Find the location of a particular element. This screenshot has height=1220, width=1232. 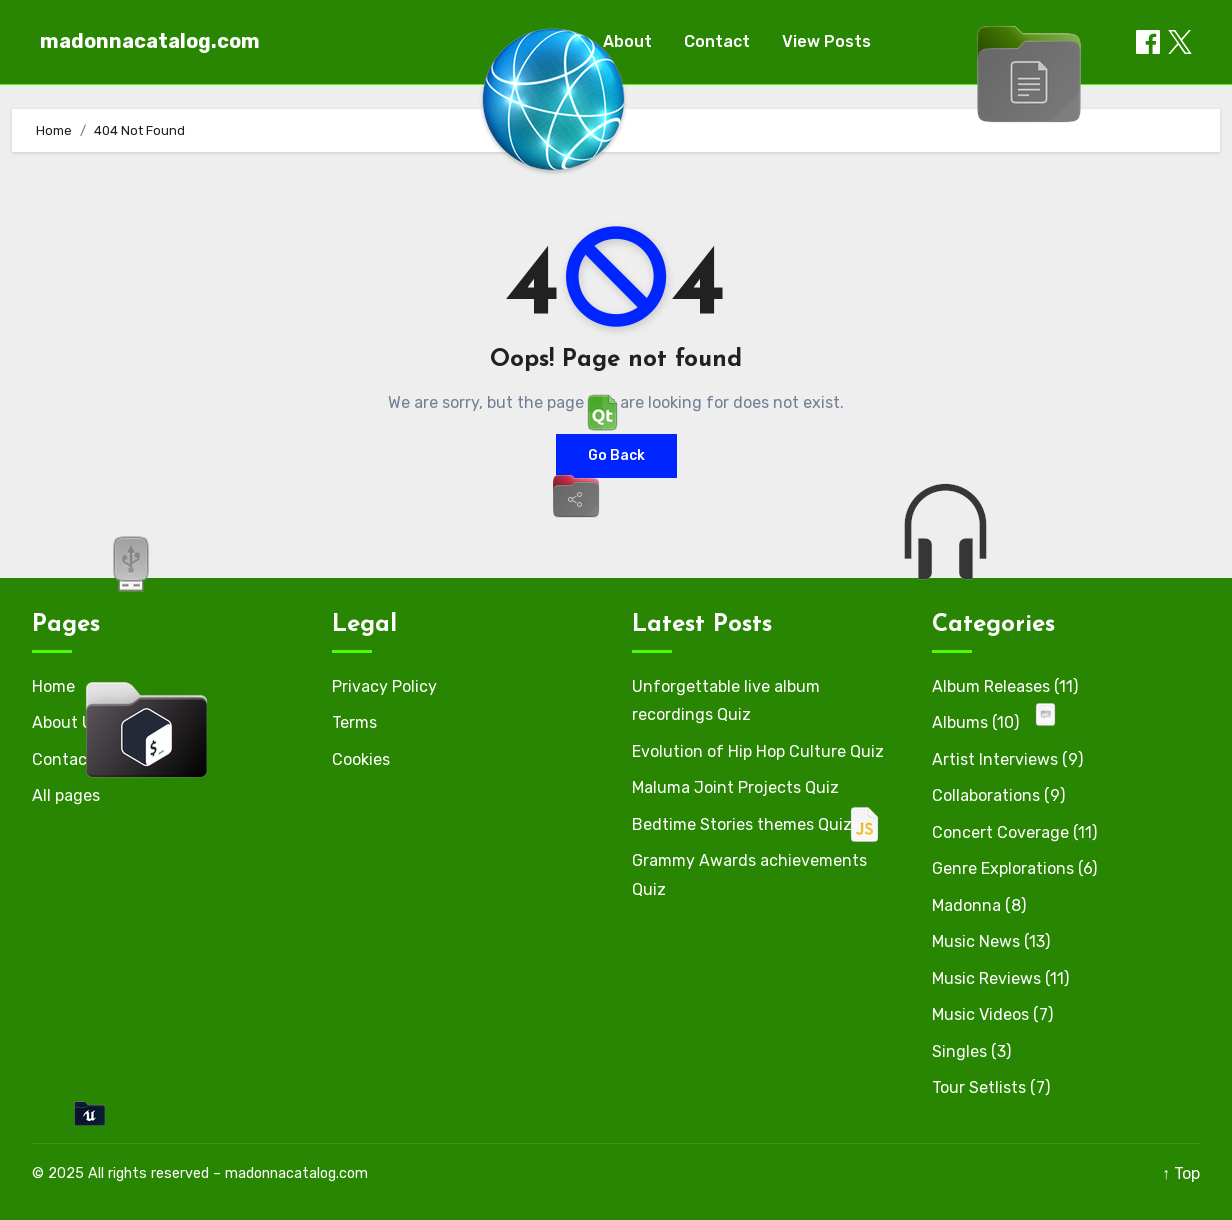

subrip subtitle file (.srt) is located at coordinates (1045, 714).